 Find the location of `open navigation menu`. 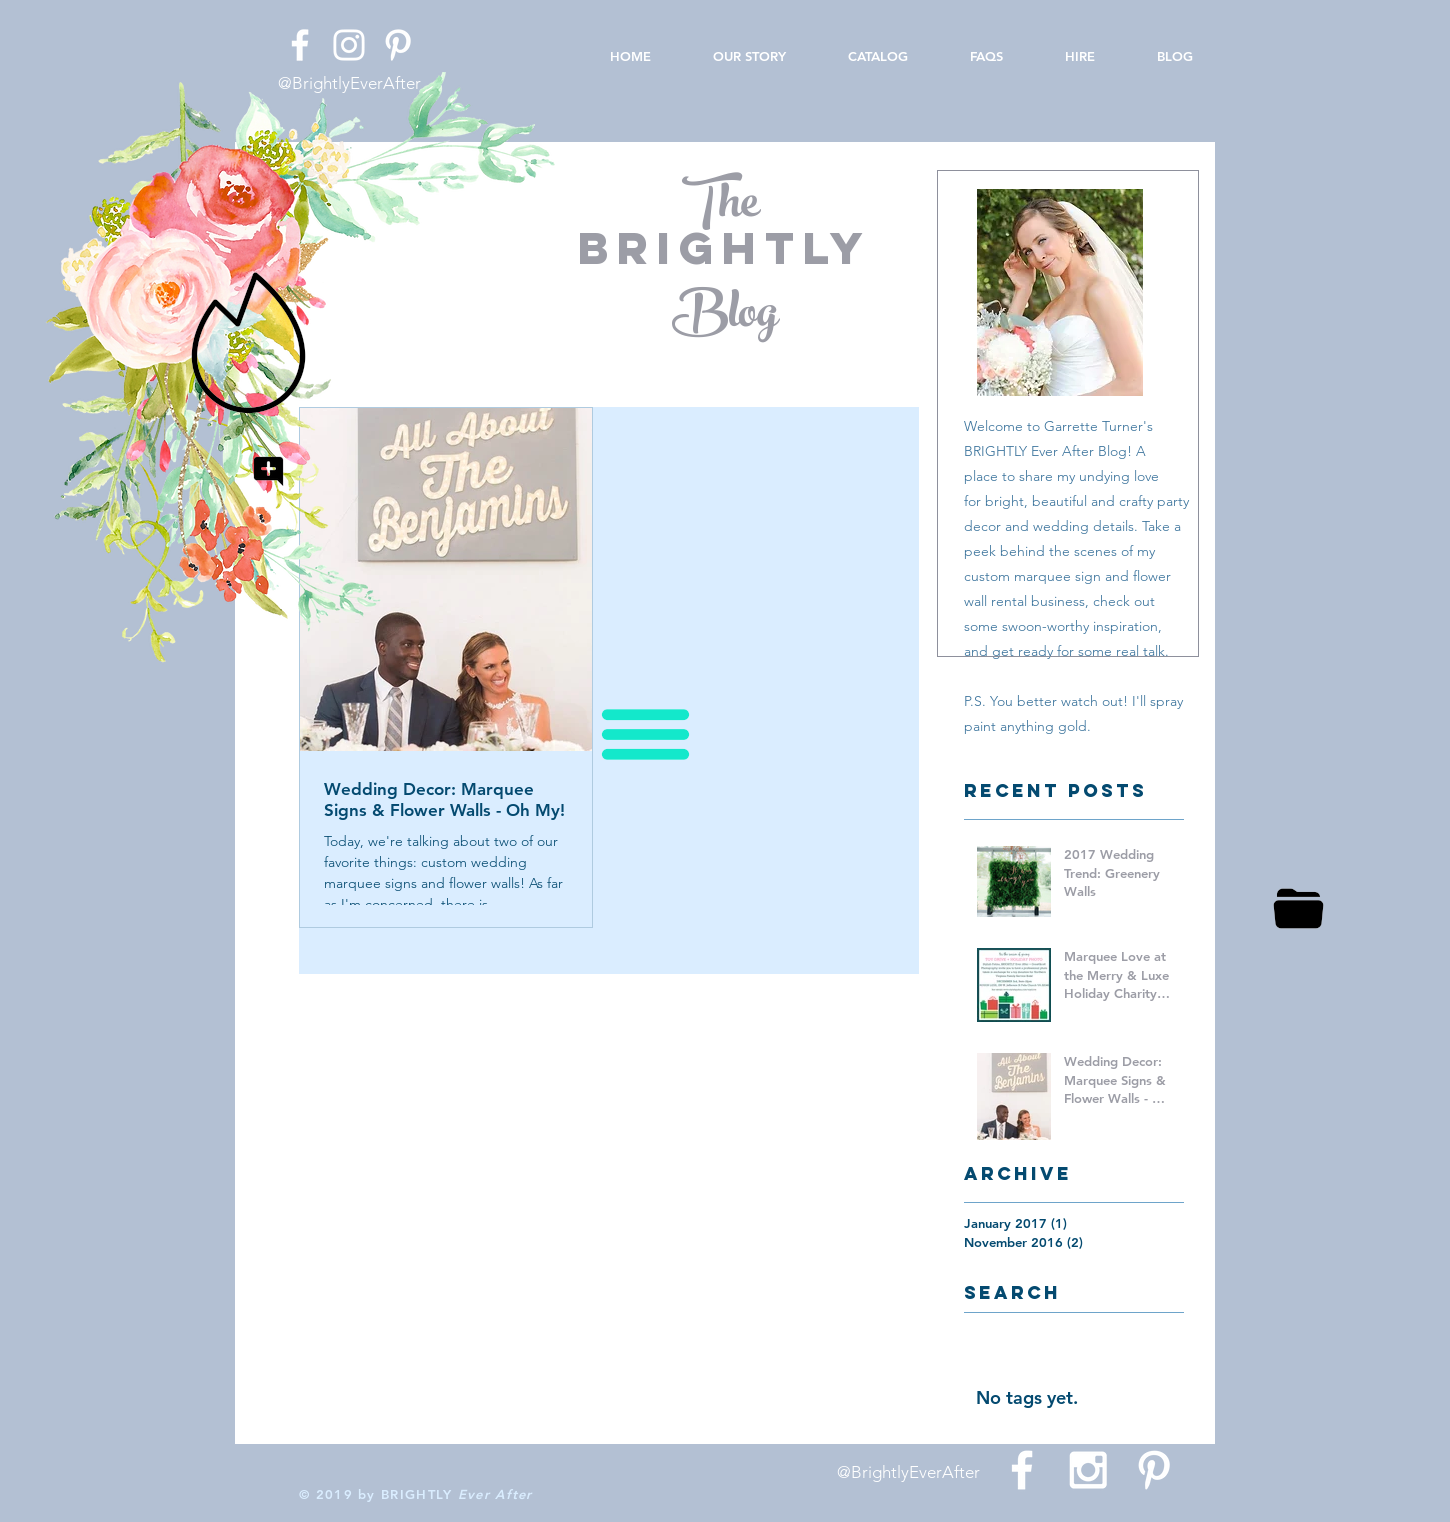

open navigation menu is located at coordinates (645, 734).